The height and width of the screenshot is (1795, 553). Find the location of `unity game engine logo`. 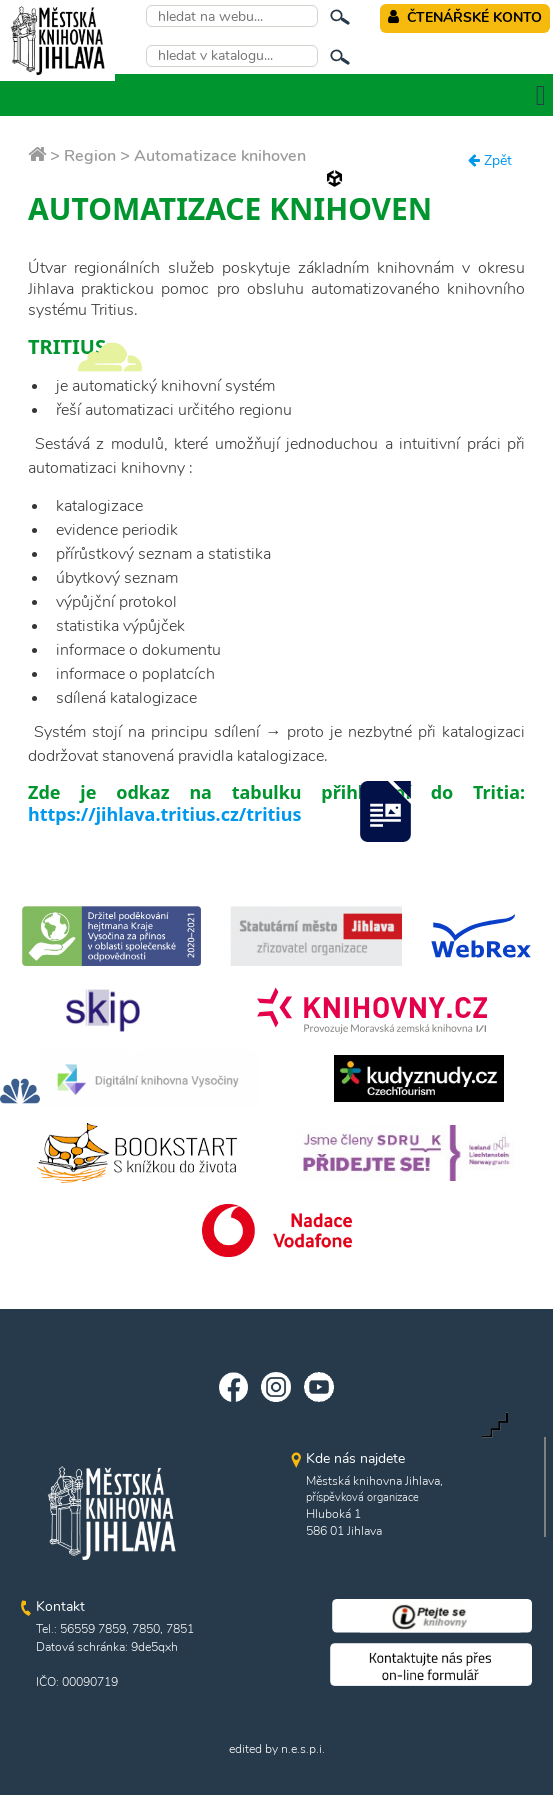

unity game engine logo is located at coordinates (334, 178).